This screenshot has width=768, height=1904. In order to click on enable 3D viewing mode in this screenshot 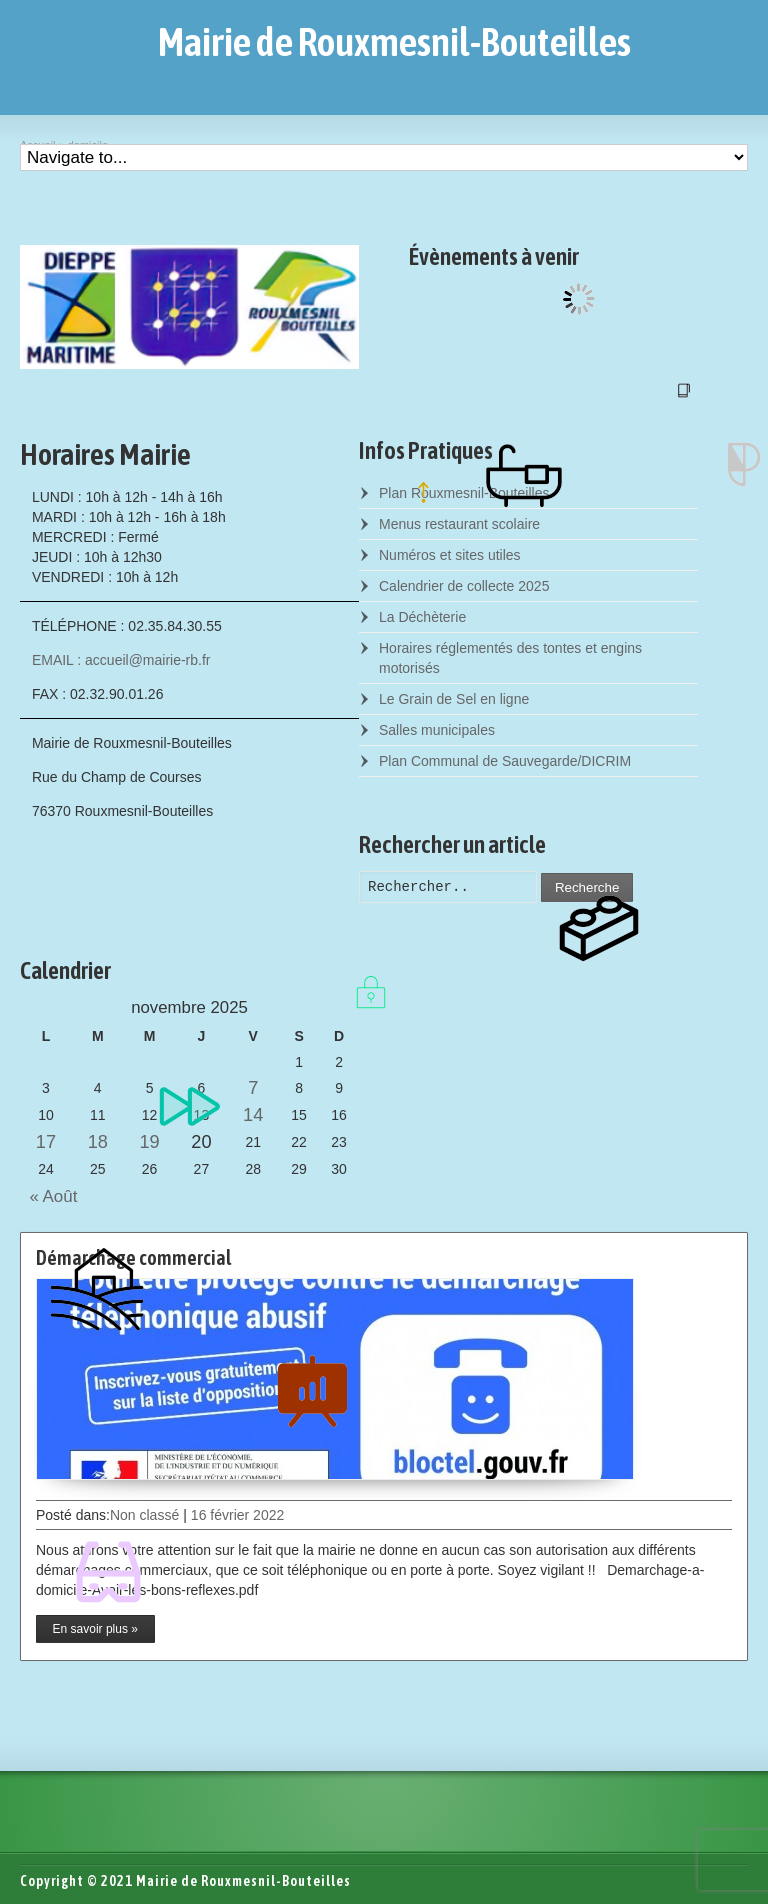, I will do `click(108, 1573)`.